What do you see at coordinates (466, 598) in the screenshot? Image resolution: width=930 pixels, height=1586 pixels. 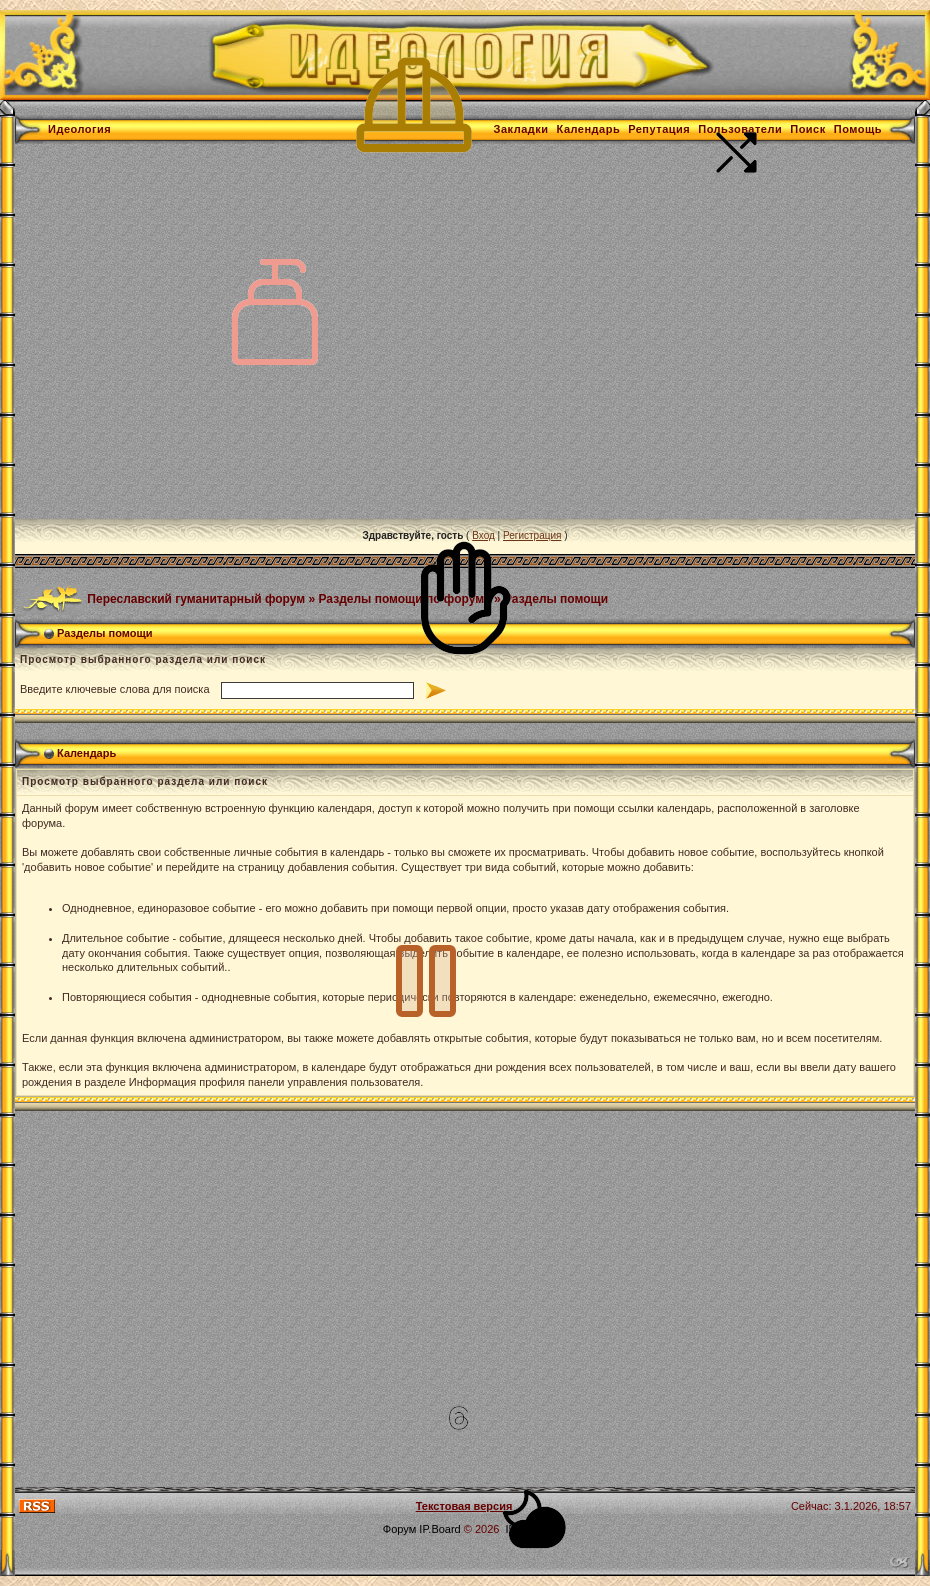 I see `stop or pause an action` at bounding box center [466, 598].